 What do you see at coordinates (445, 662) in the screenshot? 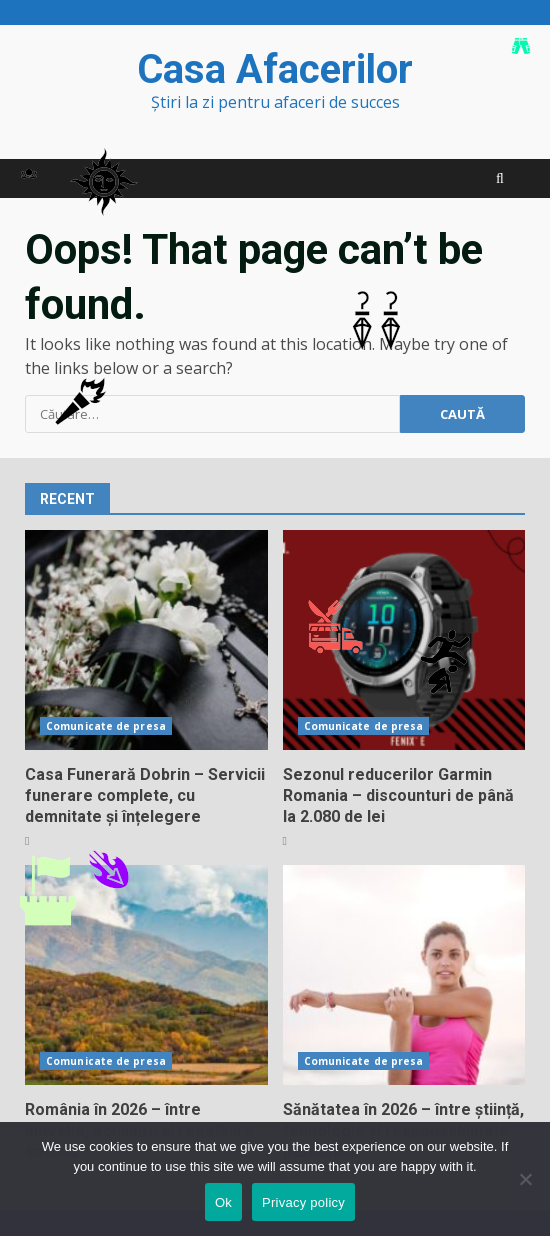
I see `play leapfrog mini-game` at bounding box center [445, 662].